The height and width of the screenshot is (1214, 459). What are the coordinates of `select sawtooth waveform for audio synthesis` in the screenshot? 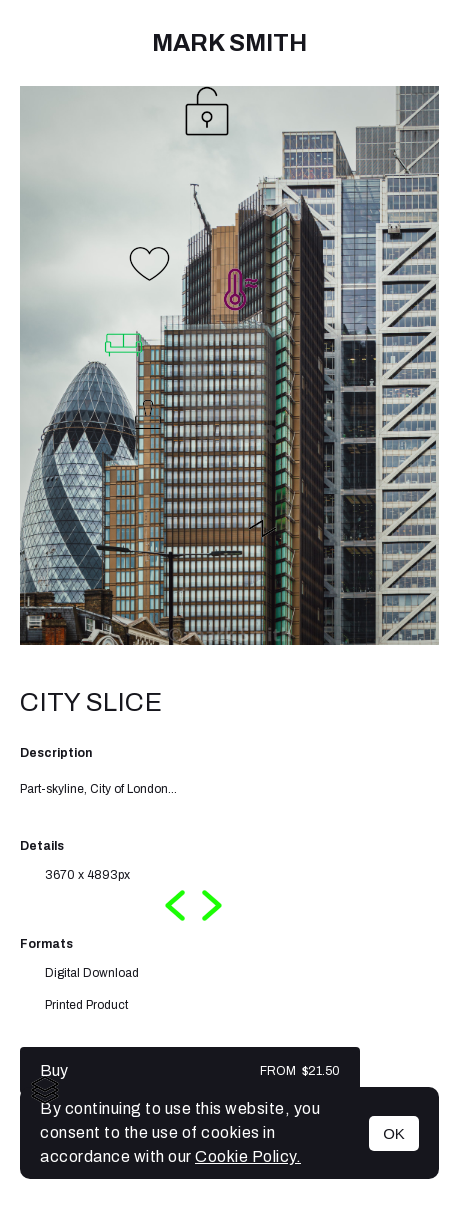 It's located at (262, 528).